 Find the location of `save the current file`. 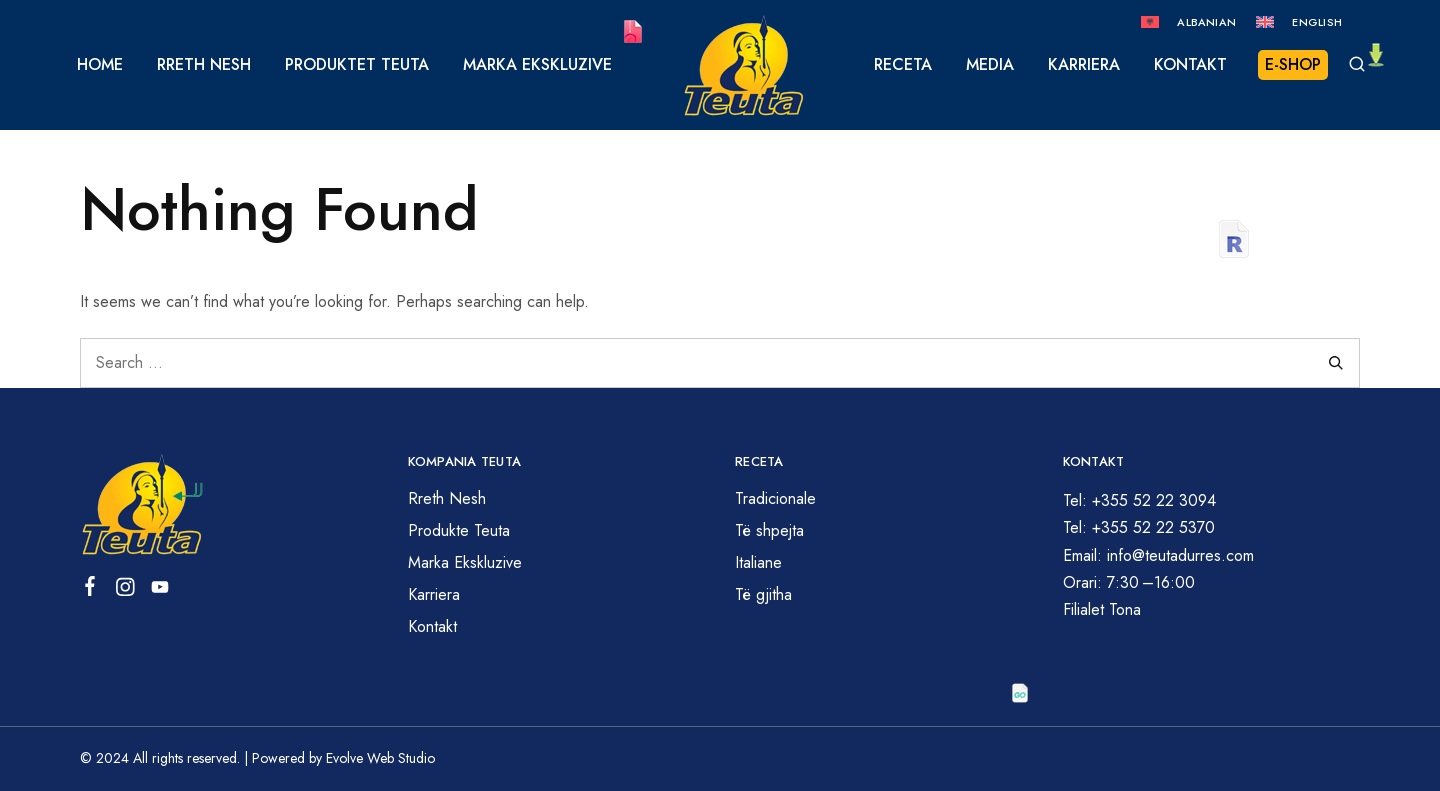

save the current file is located at coordinates (1376, 55).